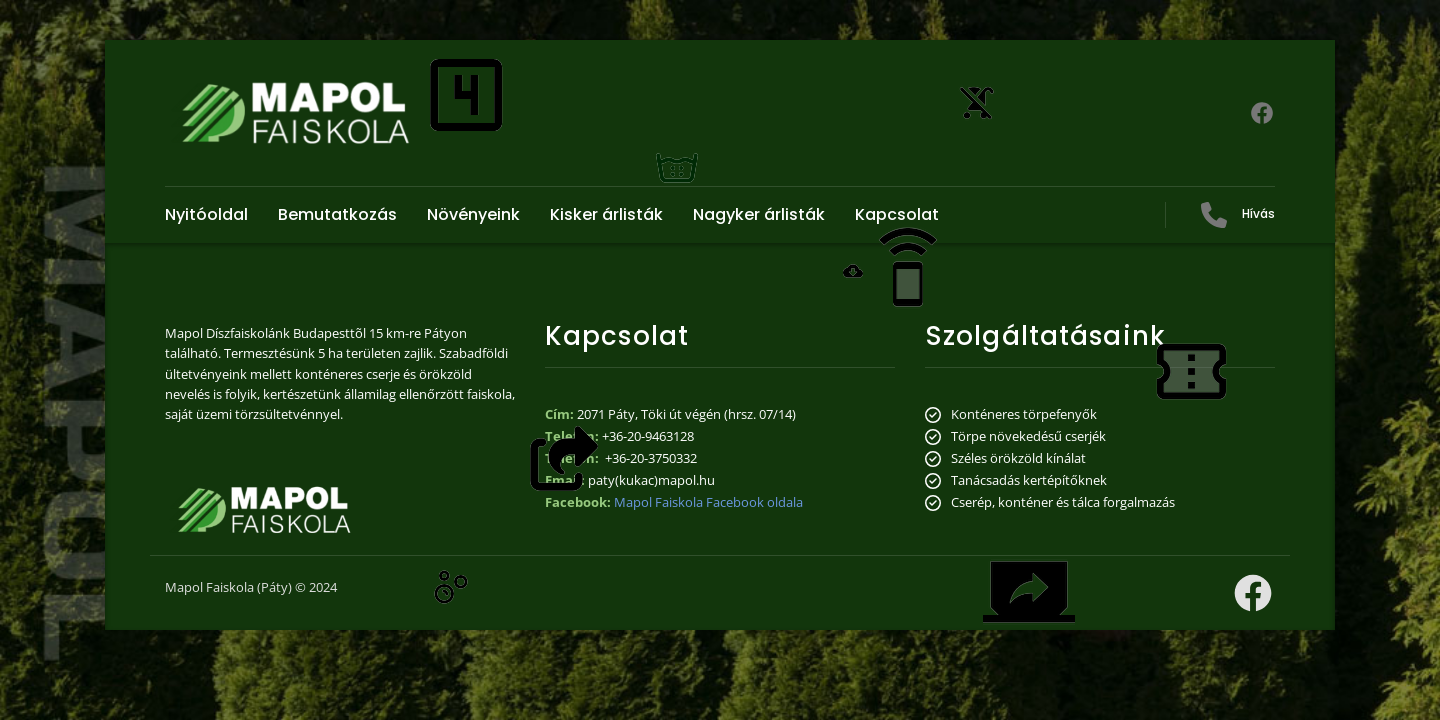 This screenshot has width=1440, height=720. Describe the element at coordinates (466, 95) in the screenshot. I see `select image filter option 4` at that location.